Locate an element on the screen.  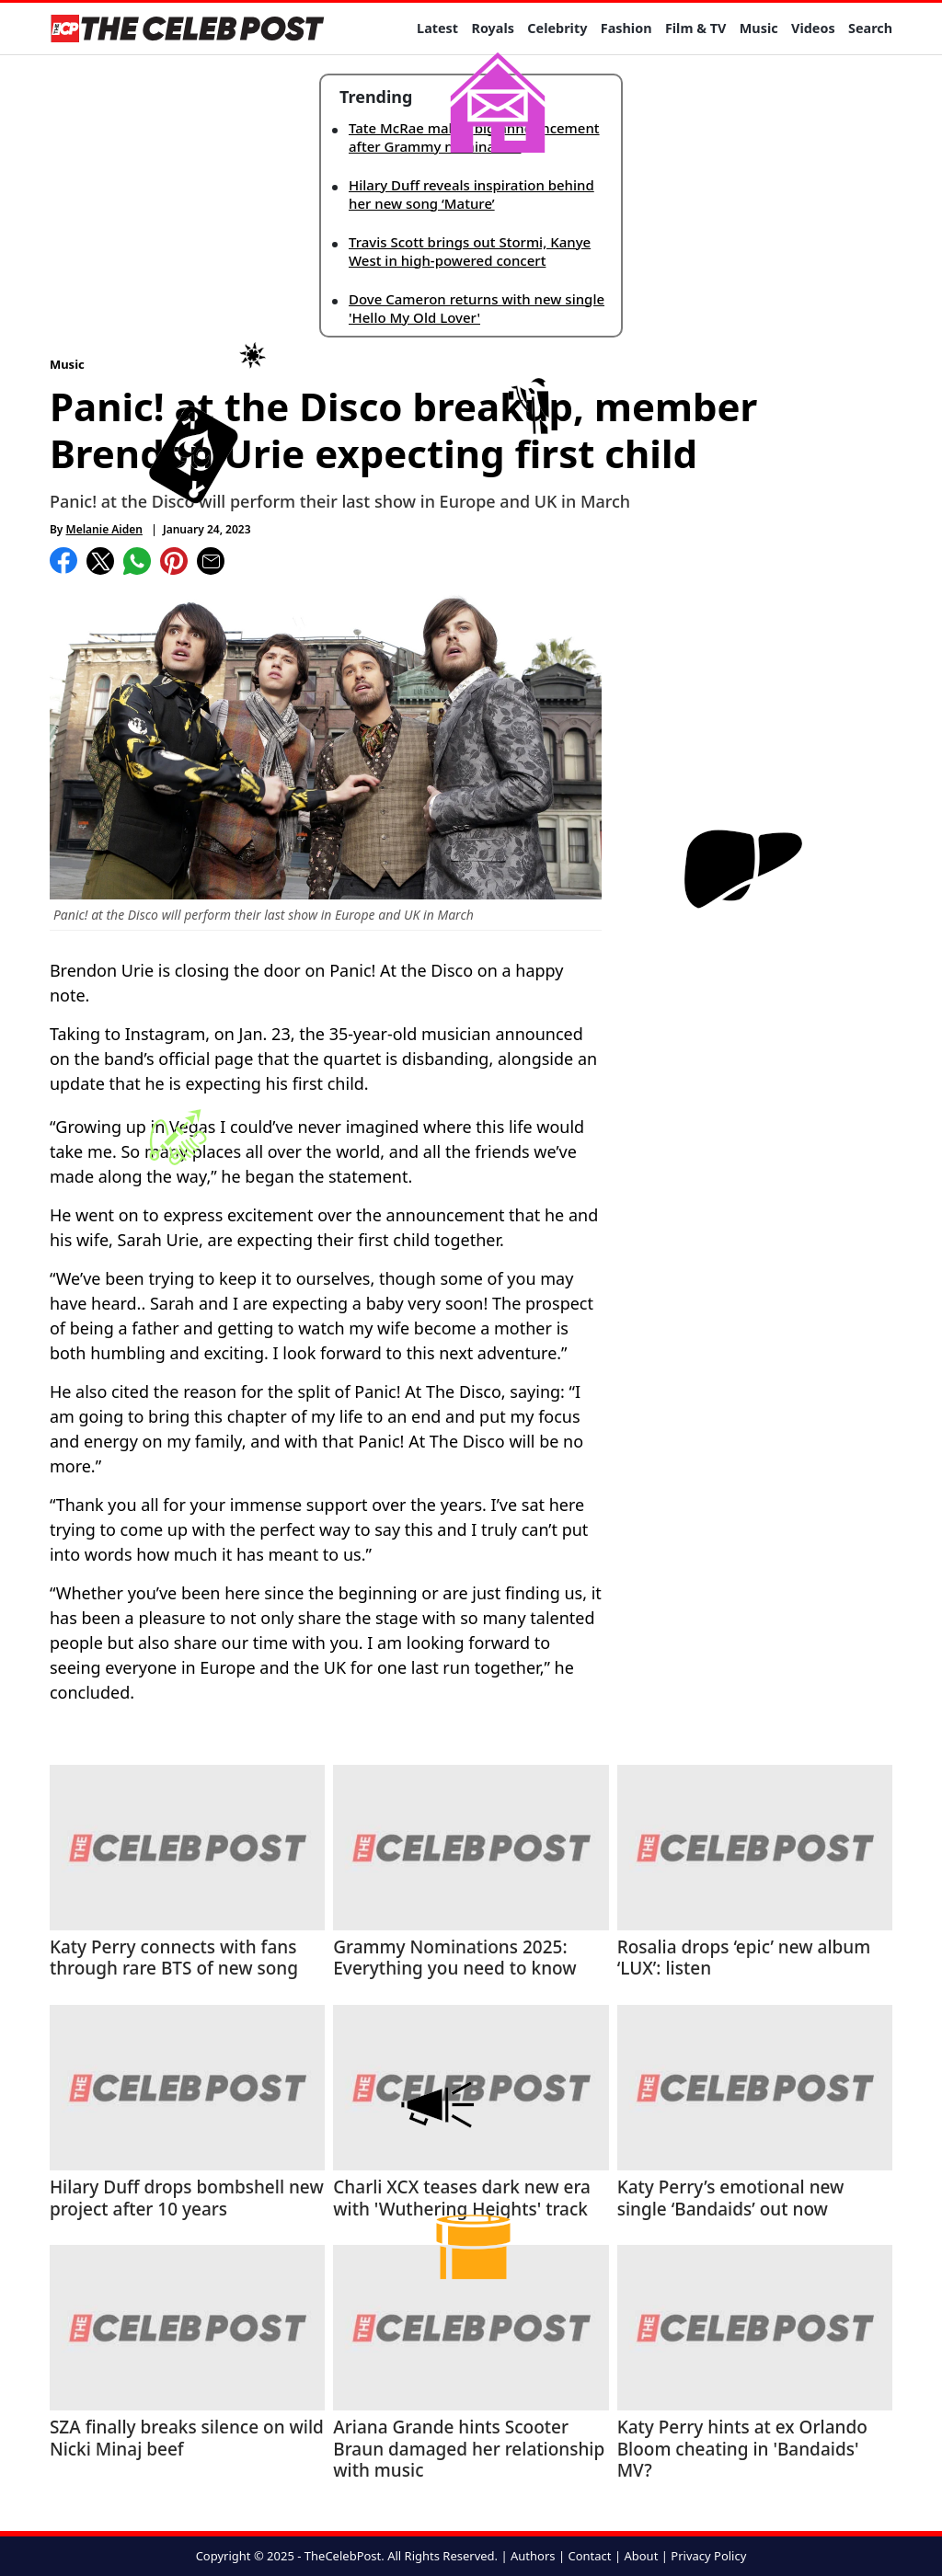
warp or teleport to another location is located at coordinates (473, 2240).